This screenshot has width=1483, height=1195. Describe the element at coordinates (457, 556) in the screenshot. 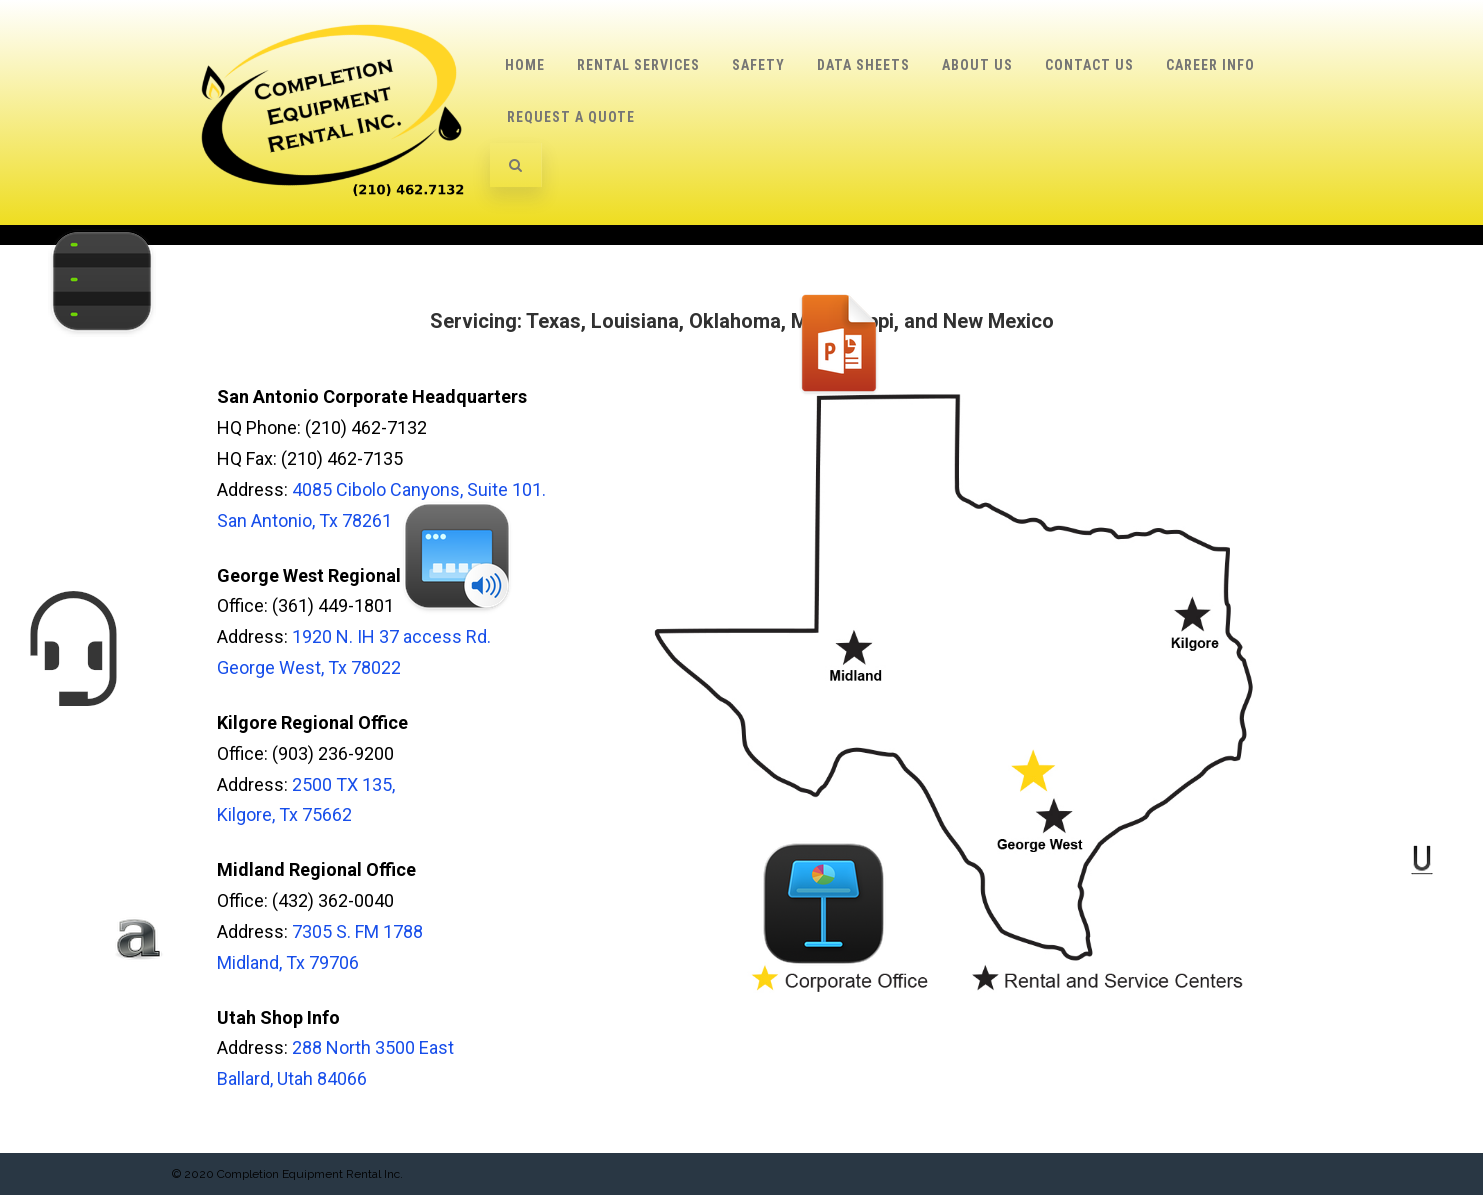

I see `open mpd music player daemon app` at that location.